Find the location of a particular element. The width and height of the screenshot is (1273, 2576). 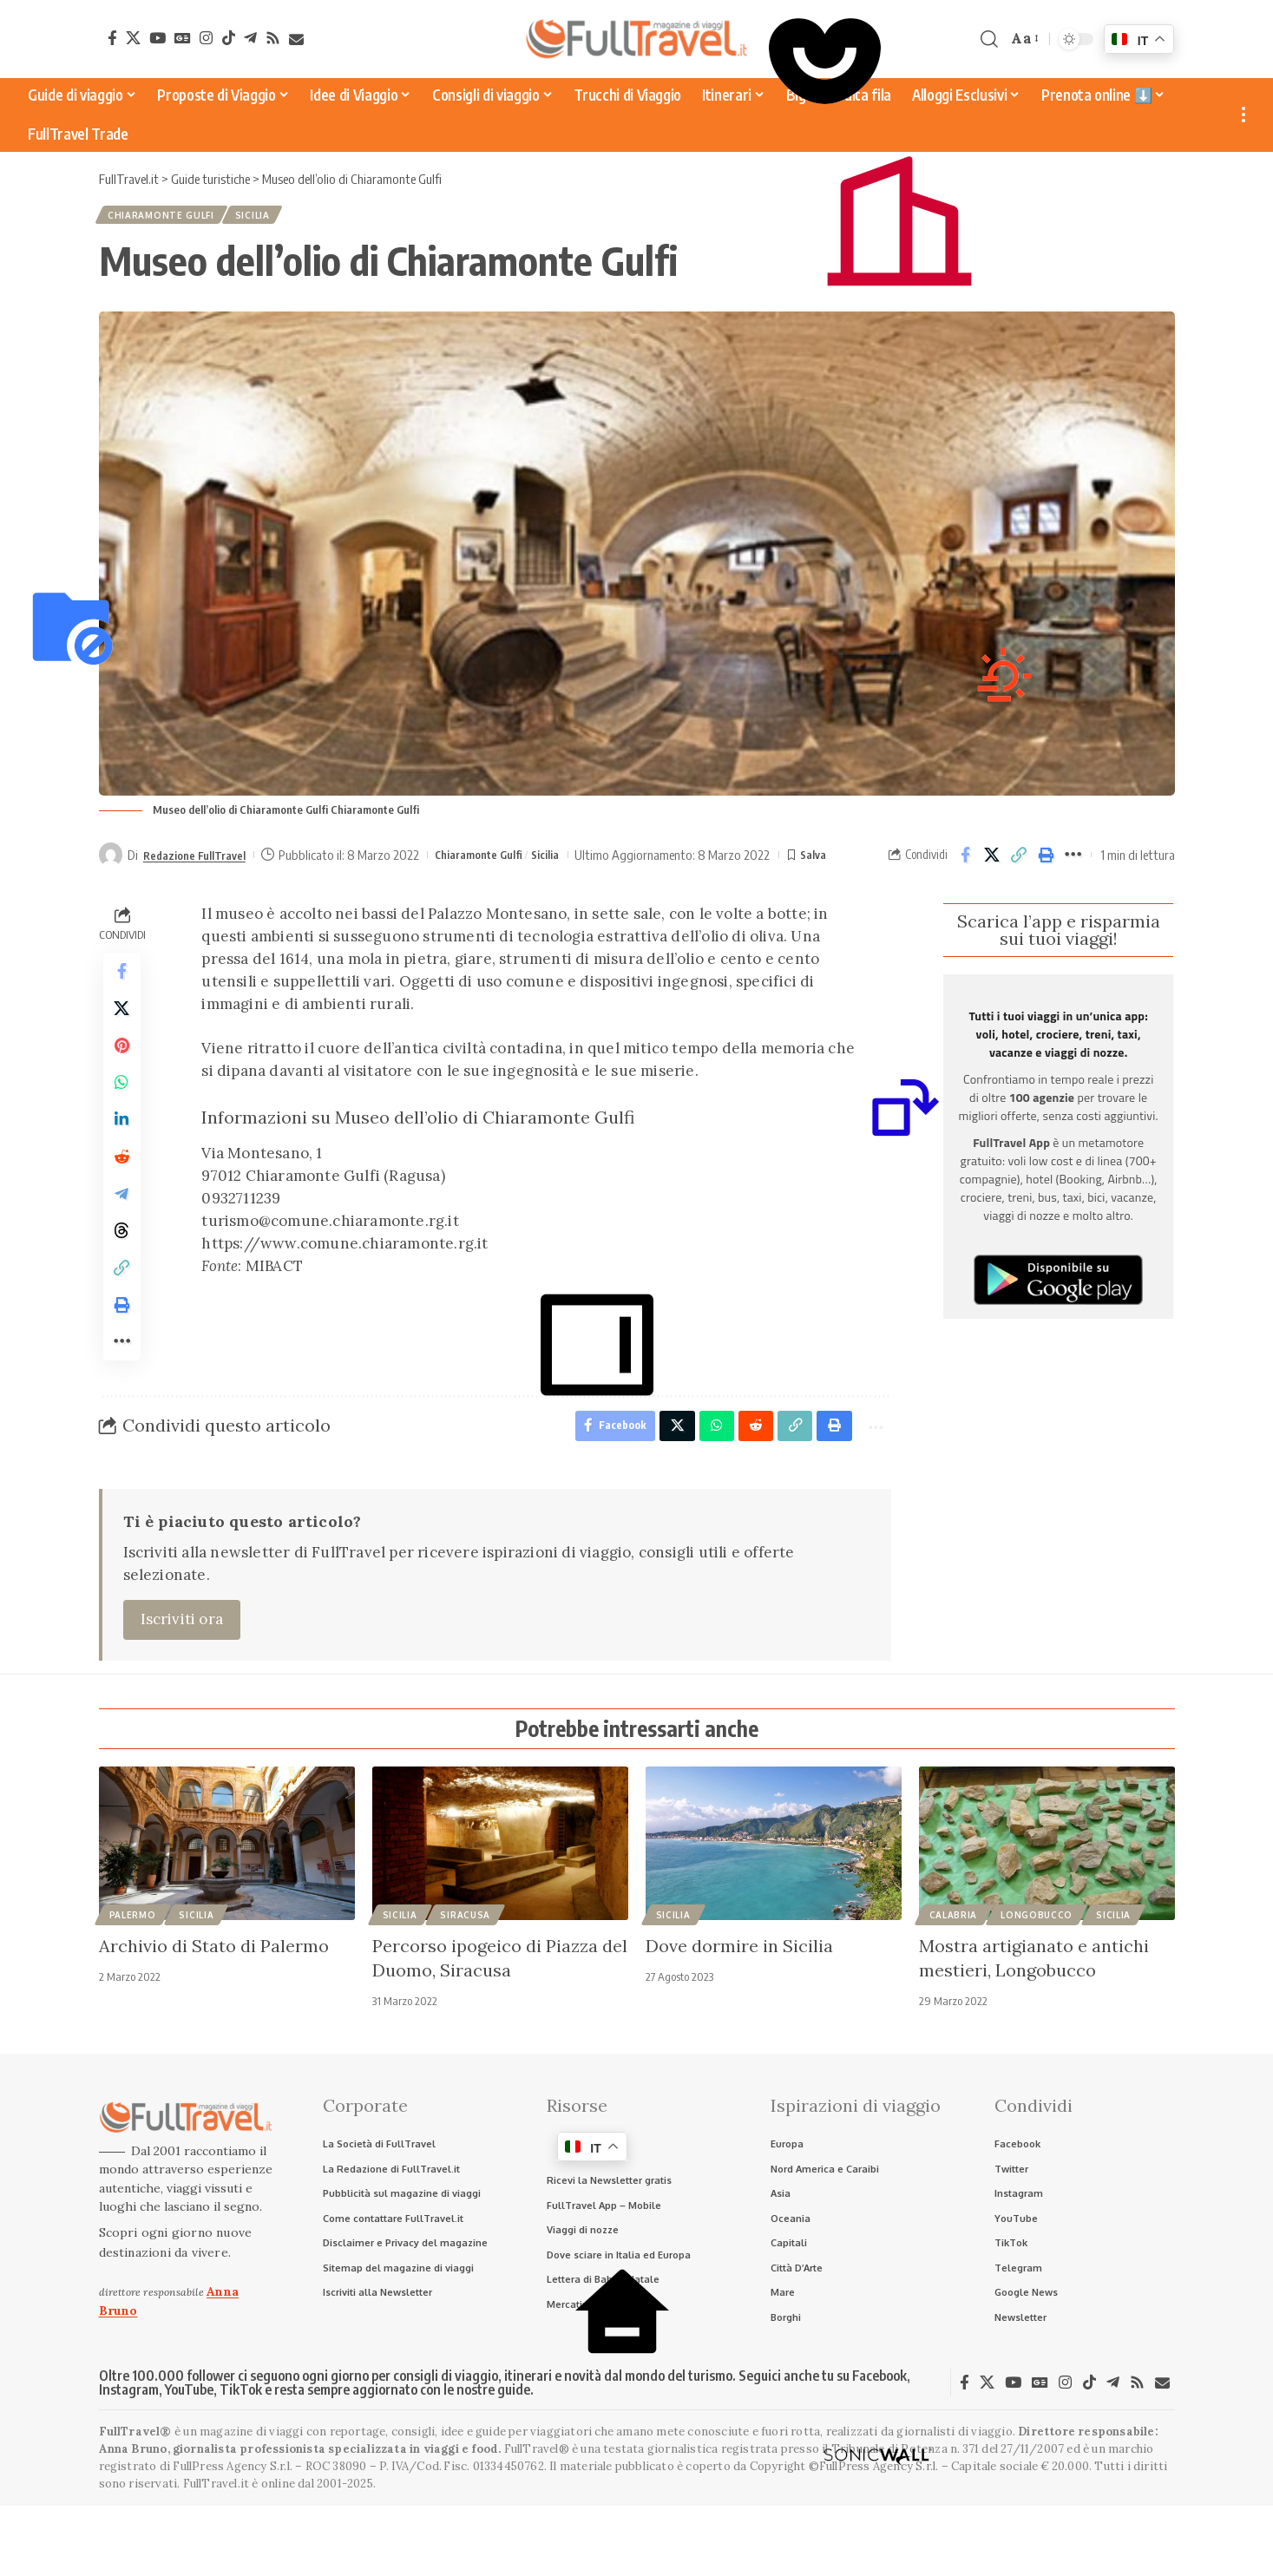

switch to right sidebar layout is located at coordinates (597, 1345).